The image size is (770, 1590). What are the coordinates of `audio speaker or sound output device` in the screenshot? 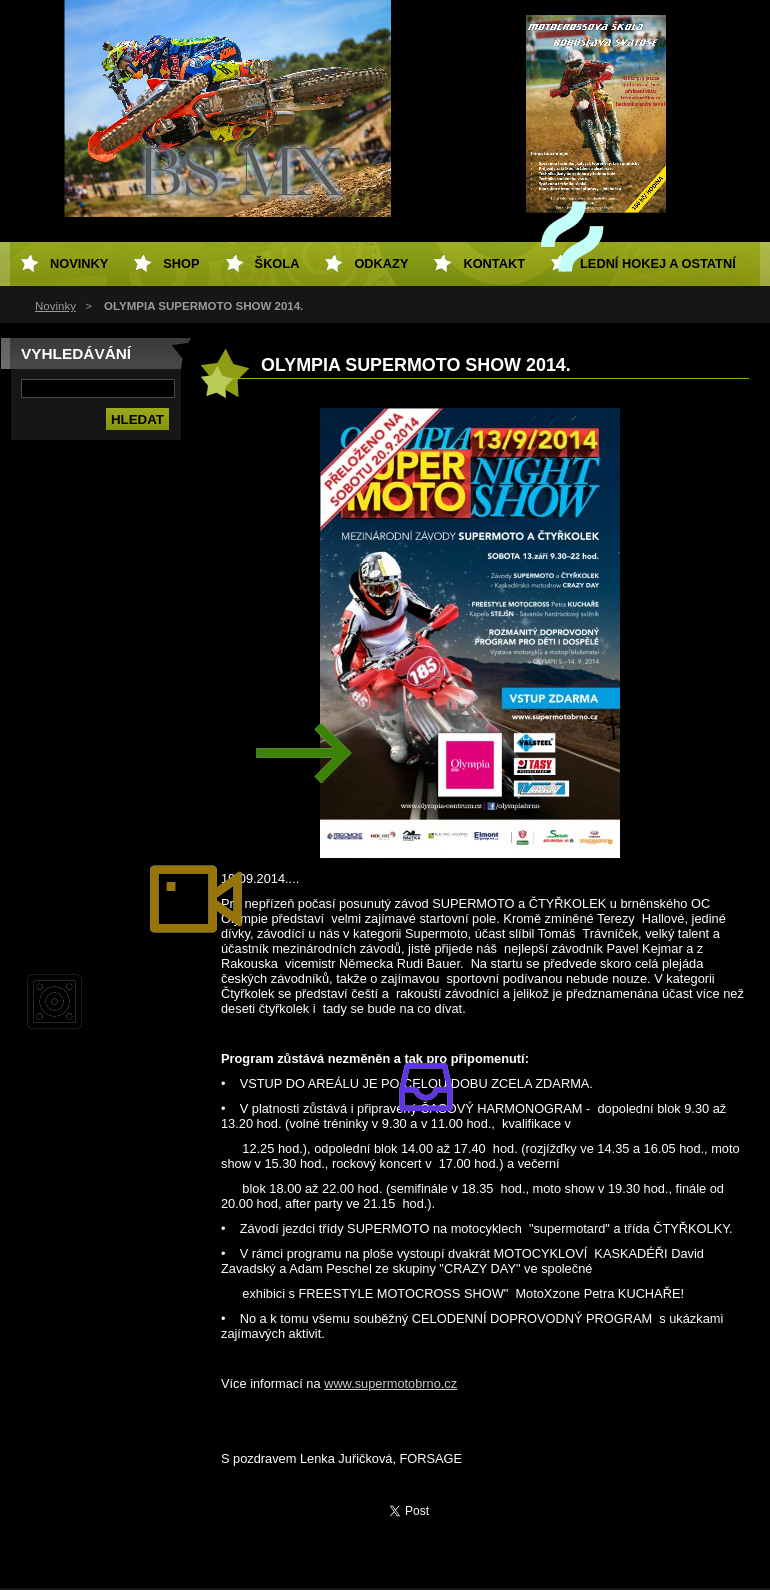 It's located at (54, 1001).